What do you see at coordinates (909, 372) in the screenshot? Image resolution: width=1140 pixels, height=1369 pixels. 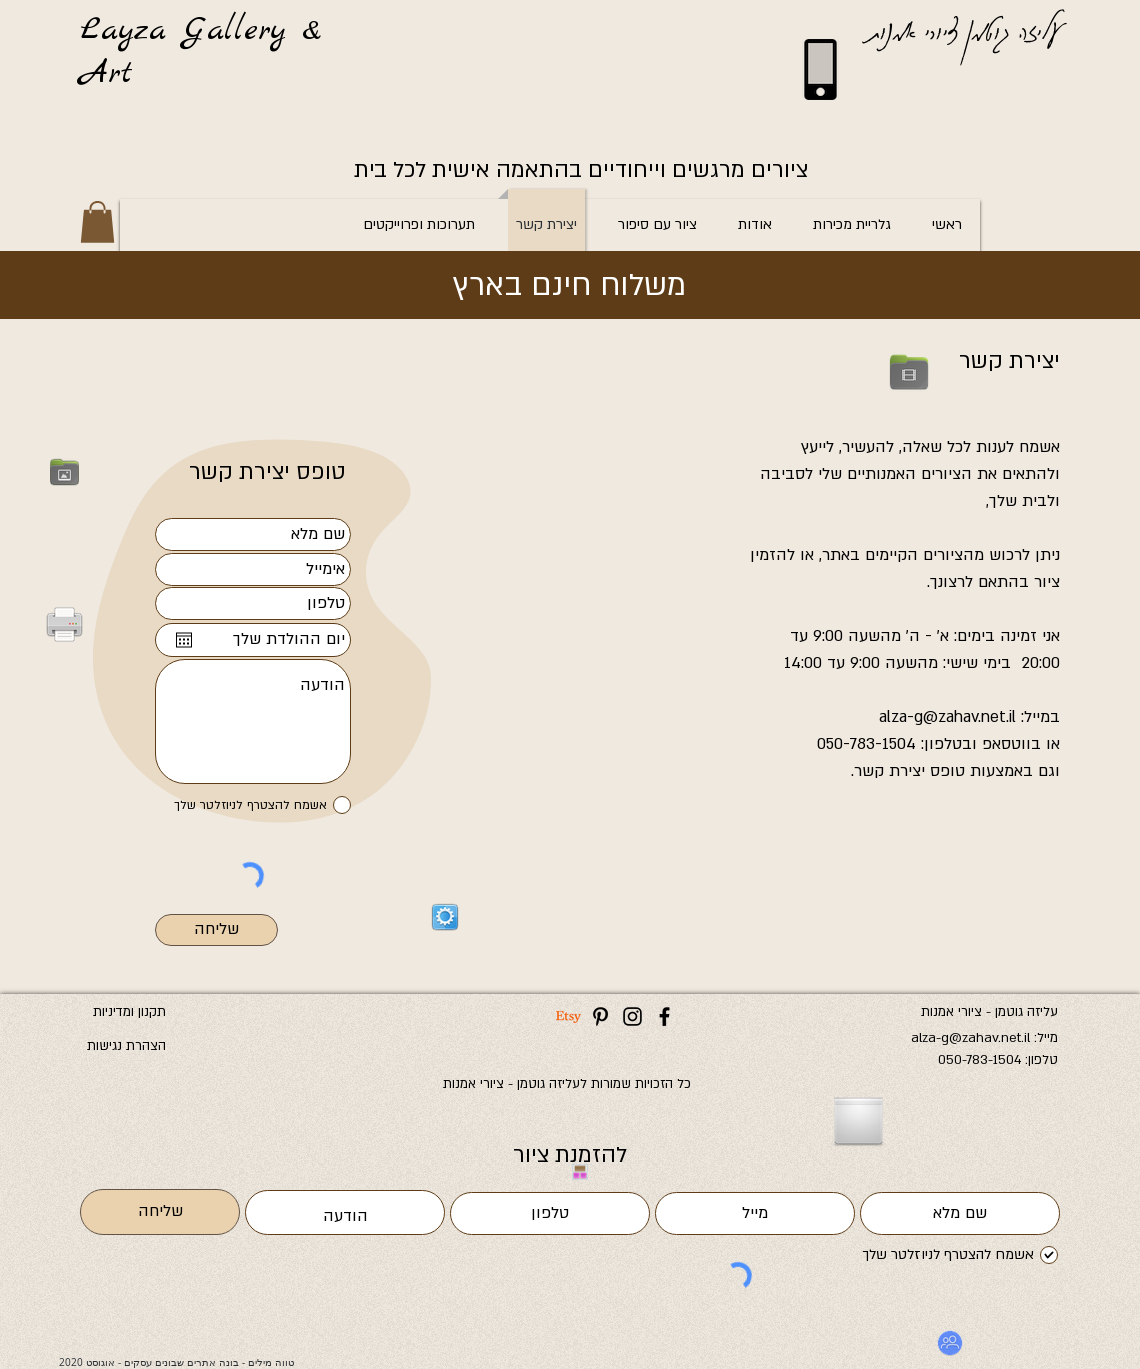 I see `open your videos folder` at bounding box center [909, 372].